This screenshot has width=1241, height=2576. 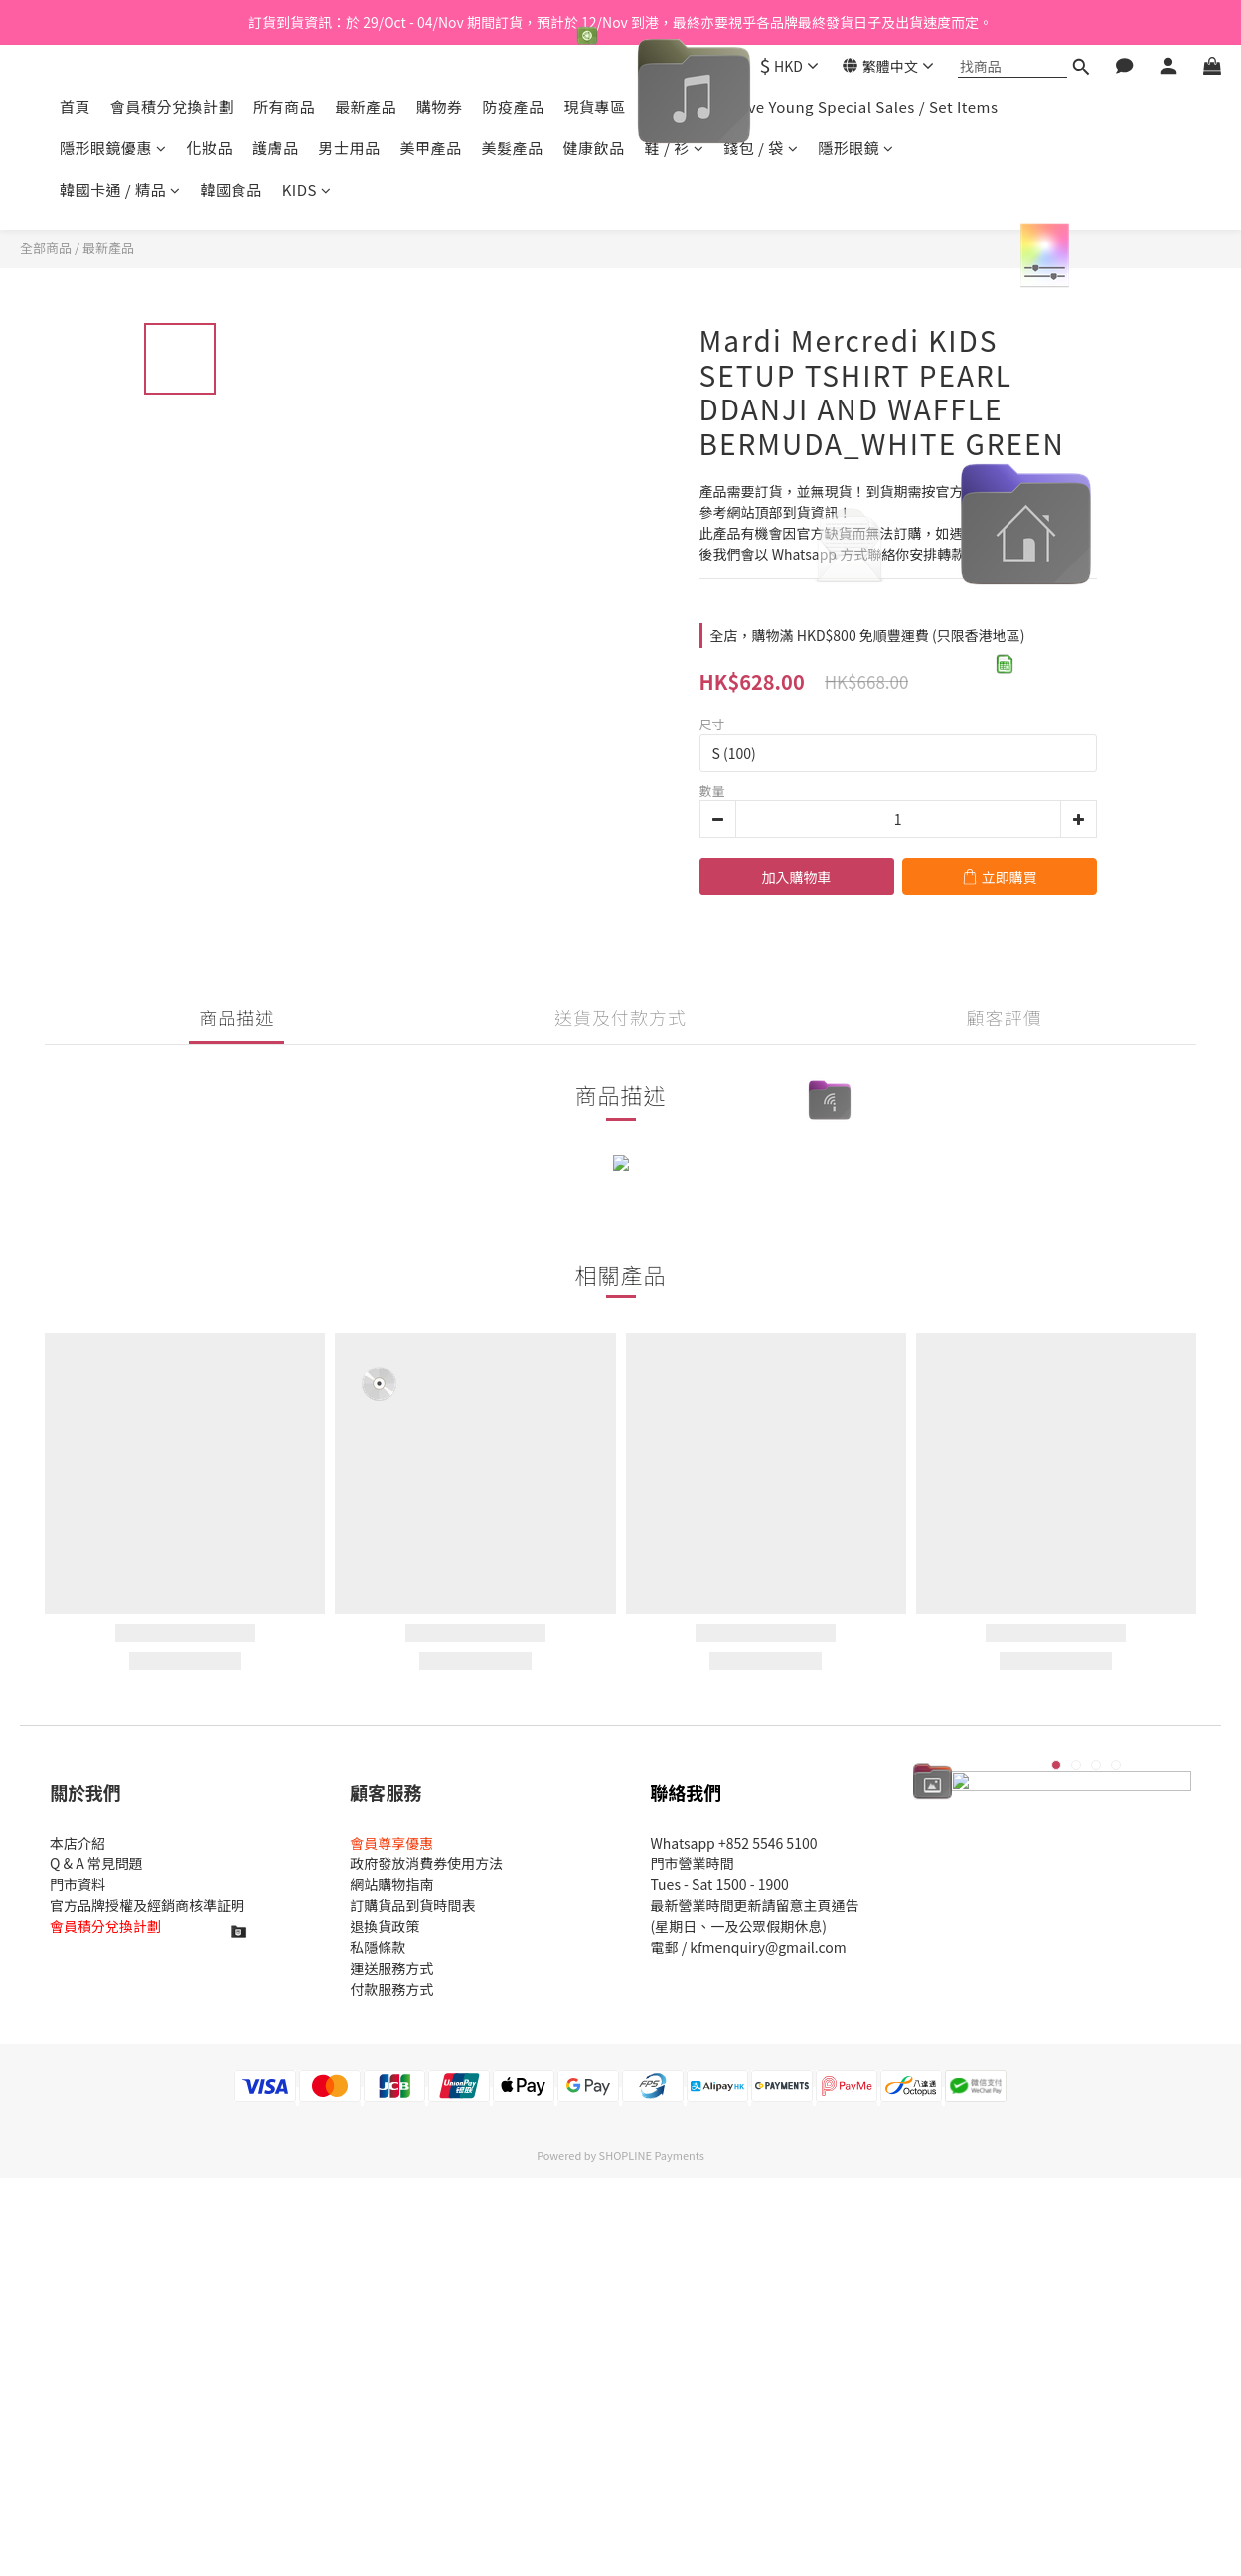 What do you see at coordinates (1025, 524) in the screenshot?
I see `access your home folder` at bounding box center [1025, 524].